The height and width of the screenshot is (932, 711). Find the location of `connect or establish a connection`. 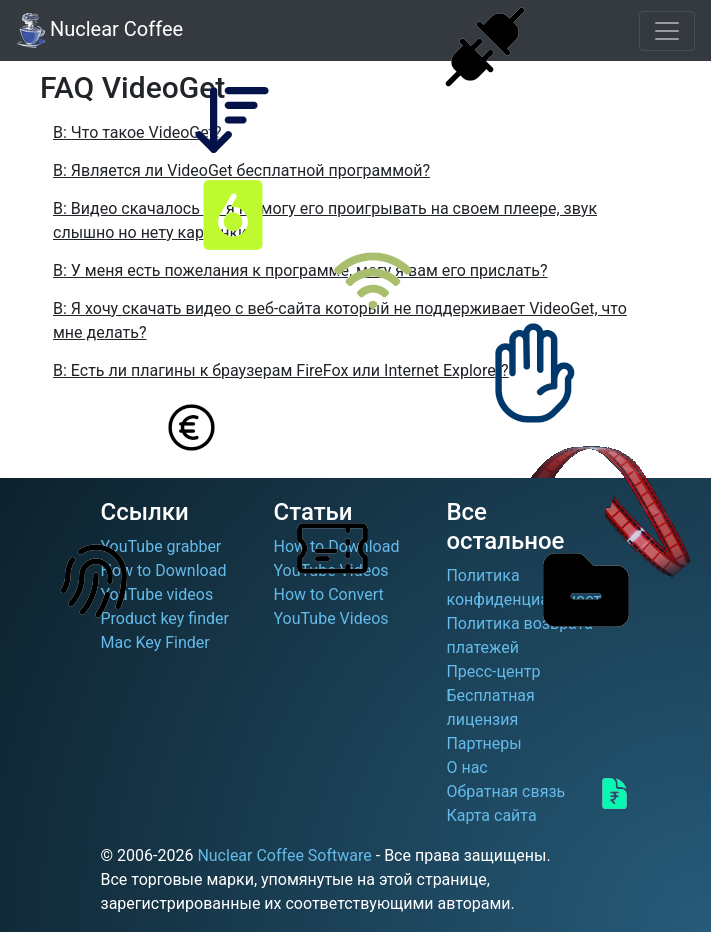

connect or establish a connection is located at coordinates (485, 47).